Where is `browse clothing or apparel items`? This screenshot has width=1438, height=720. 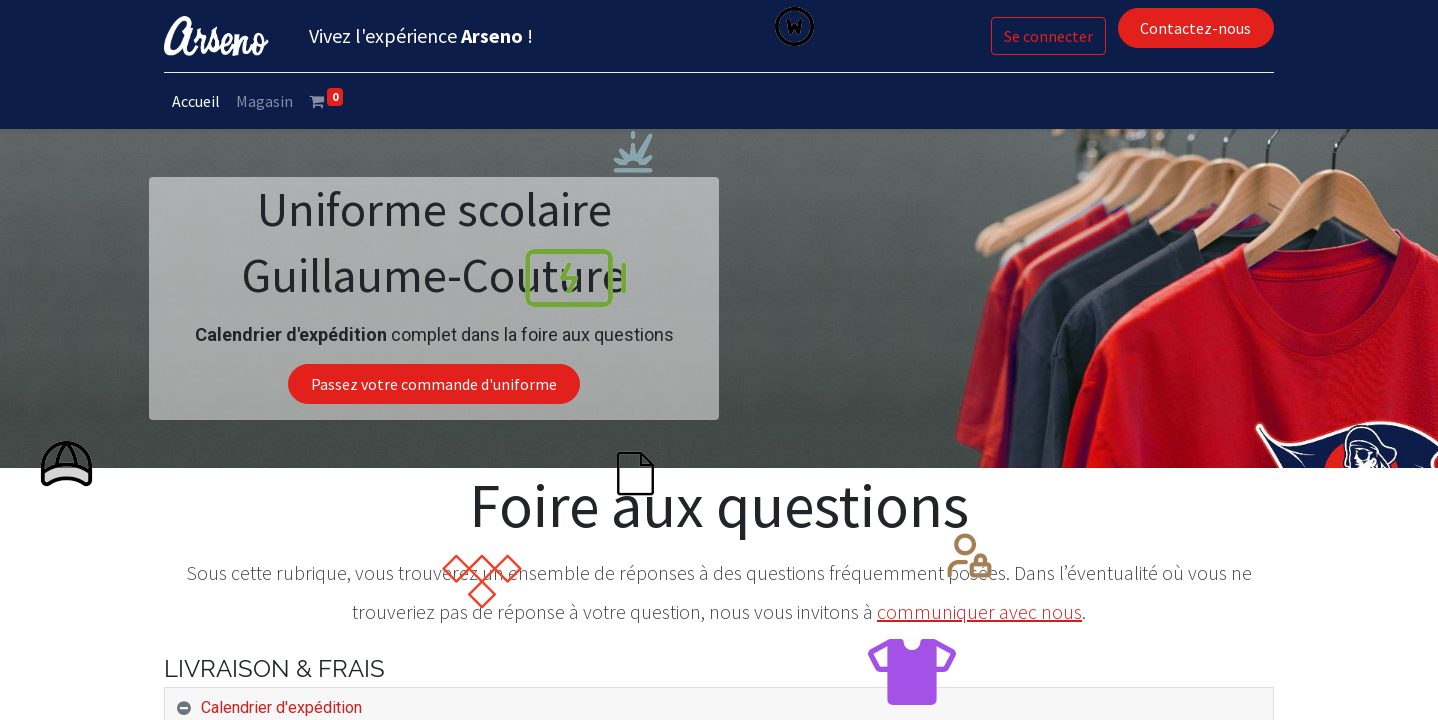 browse clothing or apparel items is located at coordinates (912, 672).